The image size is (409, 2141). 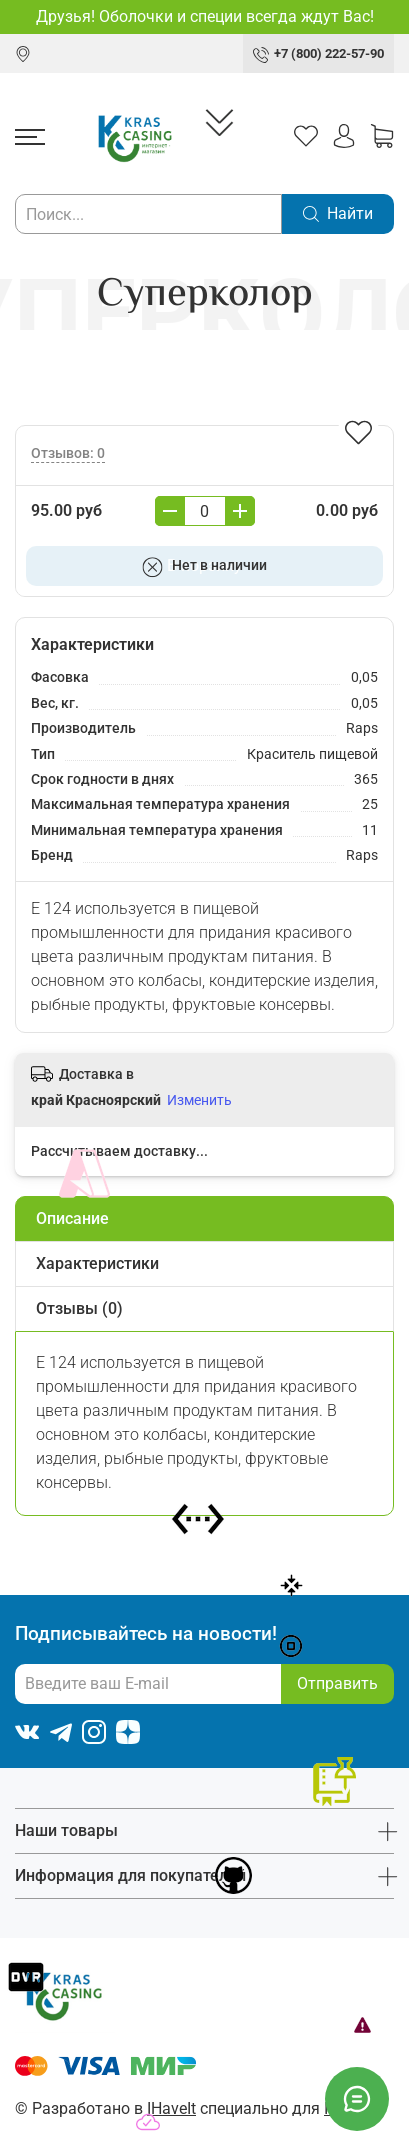 I want to click on access ethernet or wired network settings, so click(x=198, y=1519).